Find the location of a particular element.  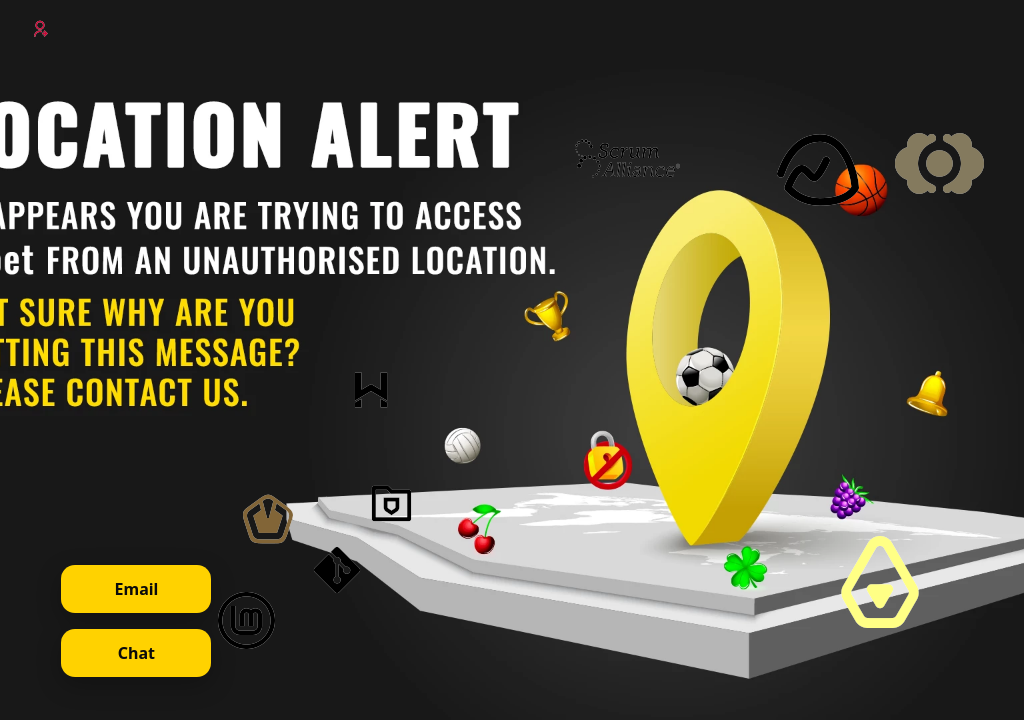

cloudcannon logo is located at coordinates (939, 163).